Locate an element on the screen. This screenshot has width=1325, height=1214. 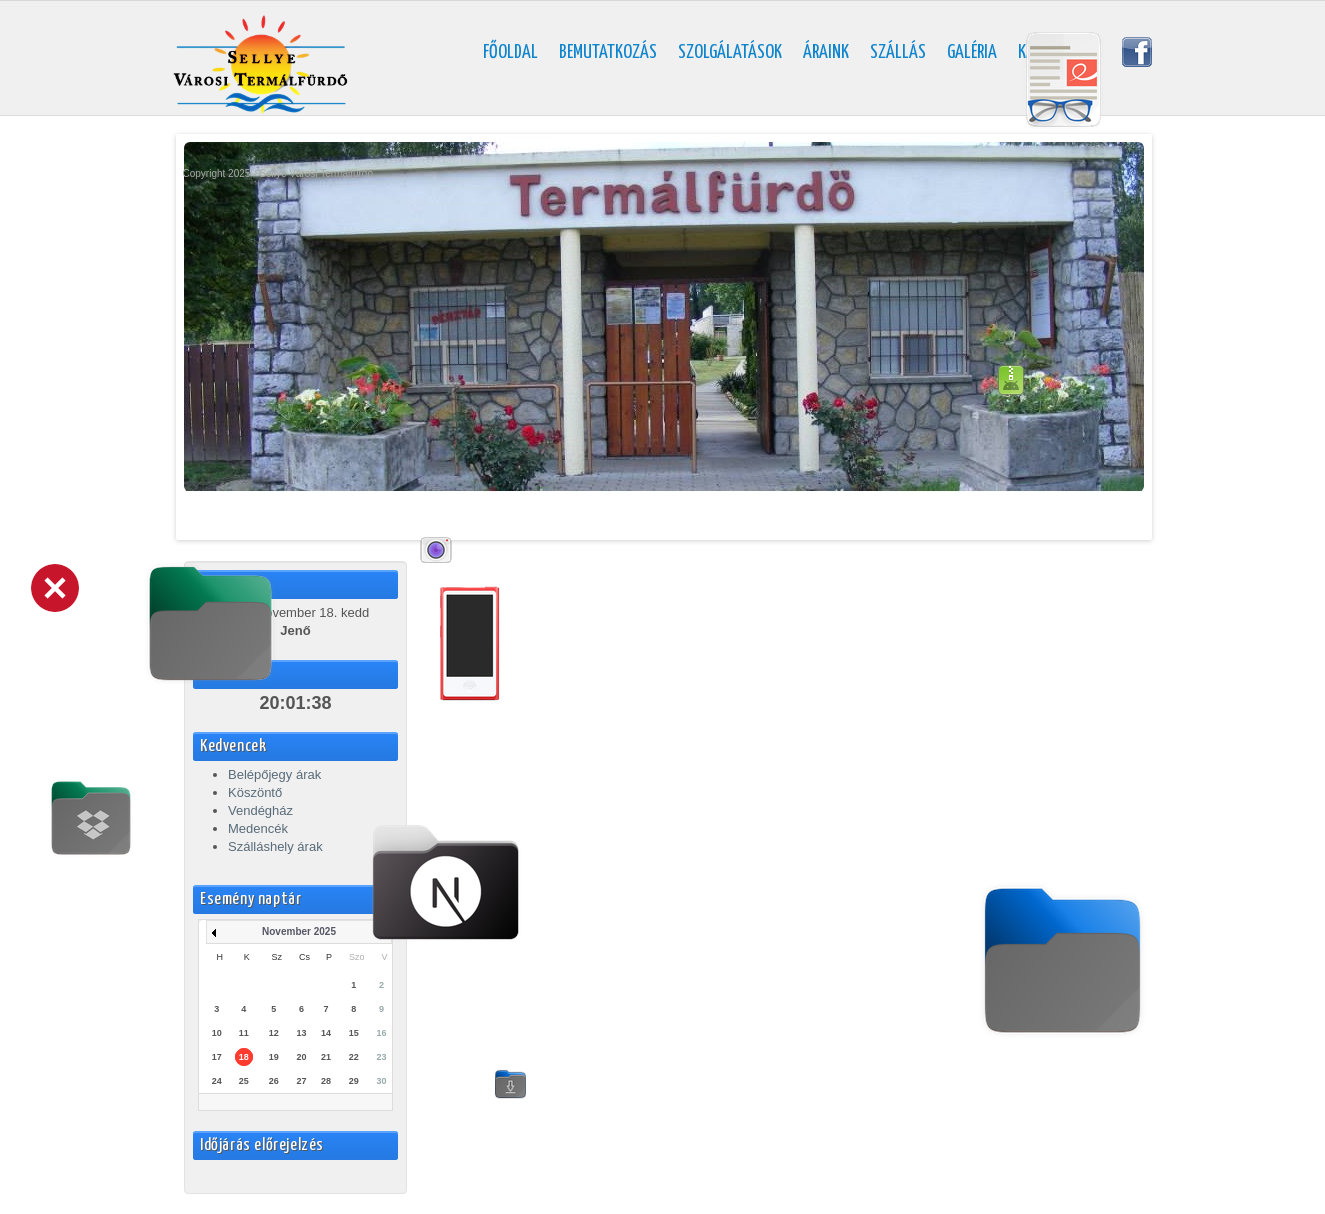
open your Dropbox synced folder is located at coordinates (91, 818).